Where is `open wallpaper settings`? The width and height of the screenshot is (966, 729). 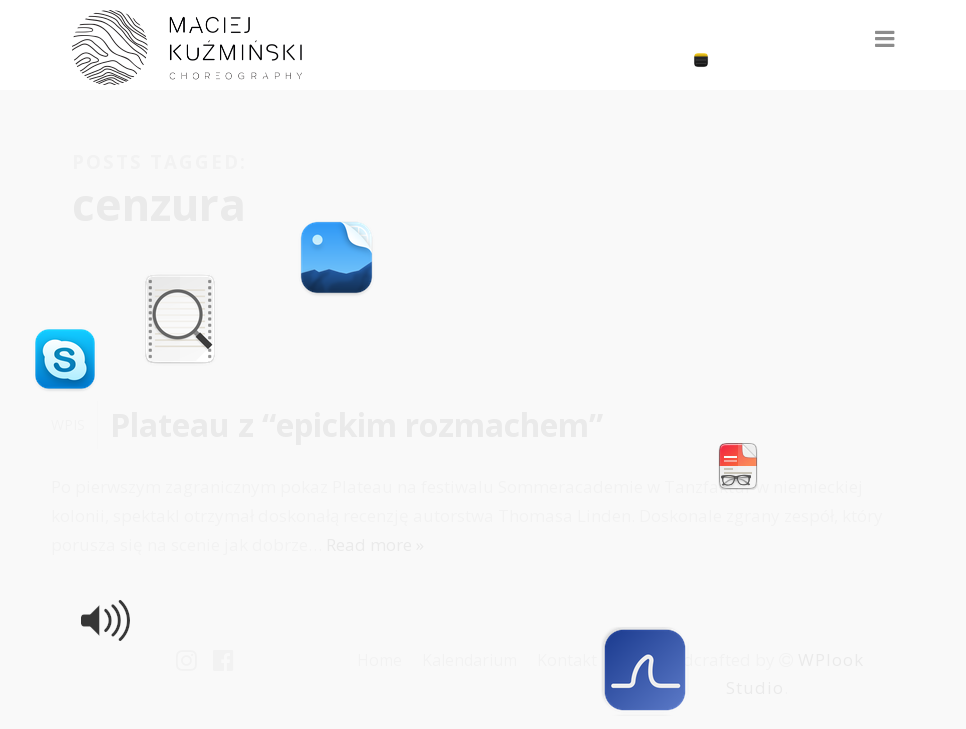 open wallpaper settings is located at coordinates (336, 257).